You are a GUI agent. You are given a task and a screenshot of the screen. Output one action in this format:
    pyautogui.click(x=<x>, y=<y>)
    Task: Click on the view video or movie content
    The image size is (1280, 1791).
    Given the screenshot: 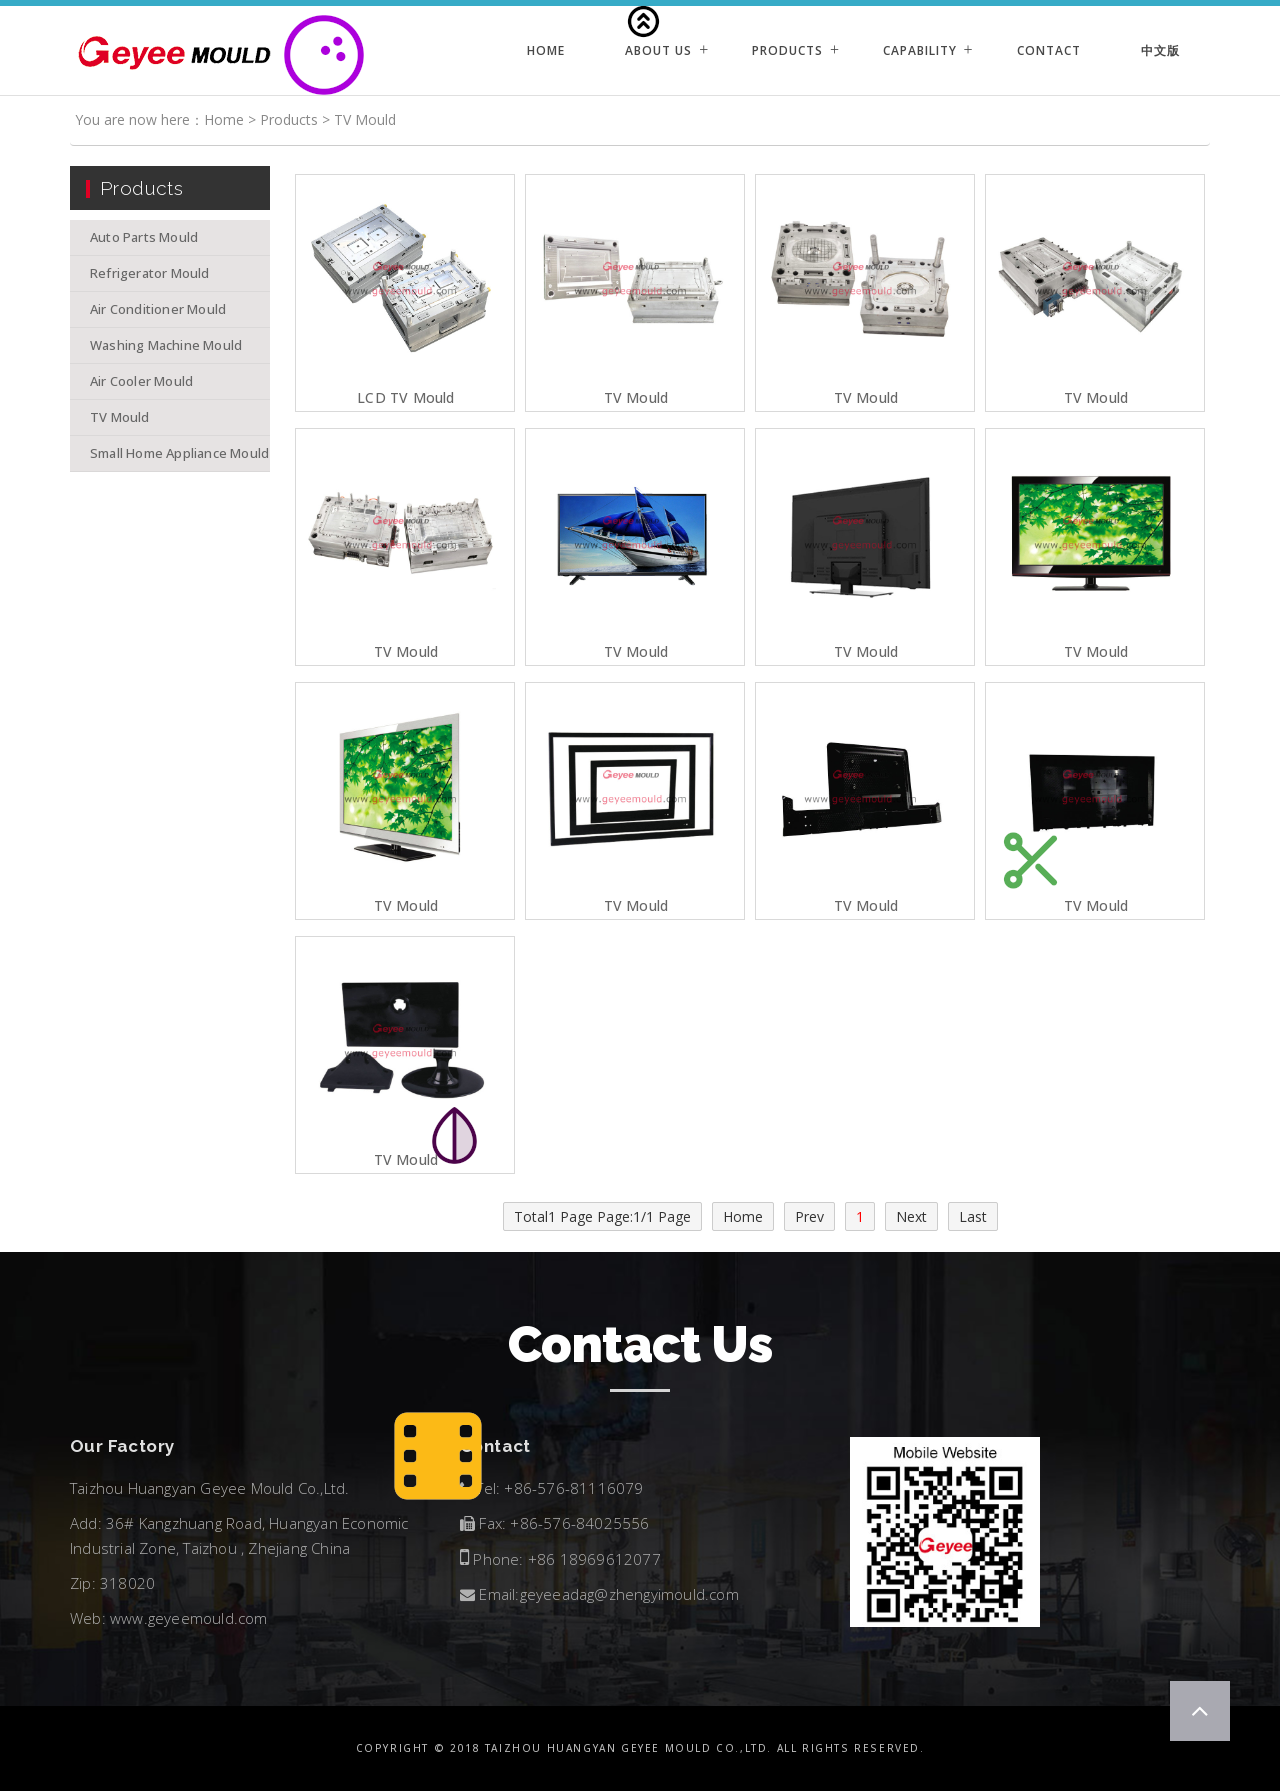 What is the action you would take?
    pyautogui.click(x=438, y=1456)
    